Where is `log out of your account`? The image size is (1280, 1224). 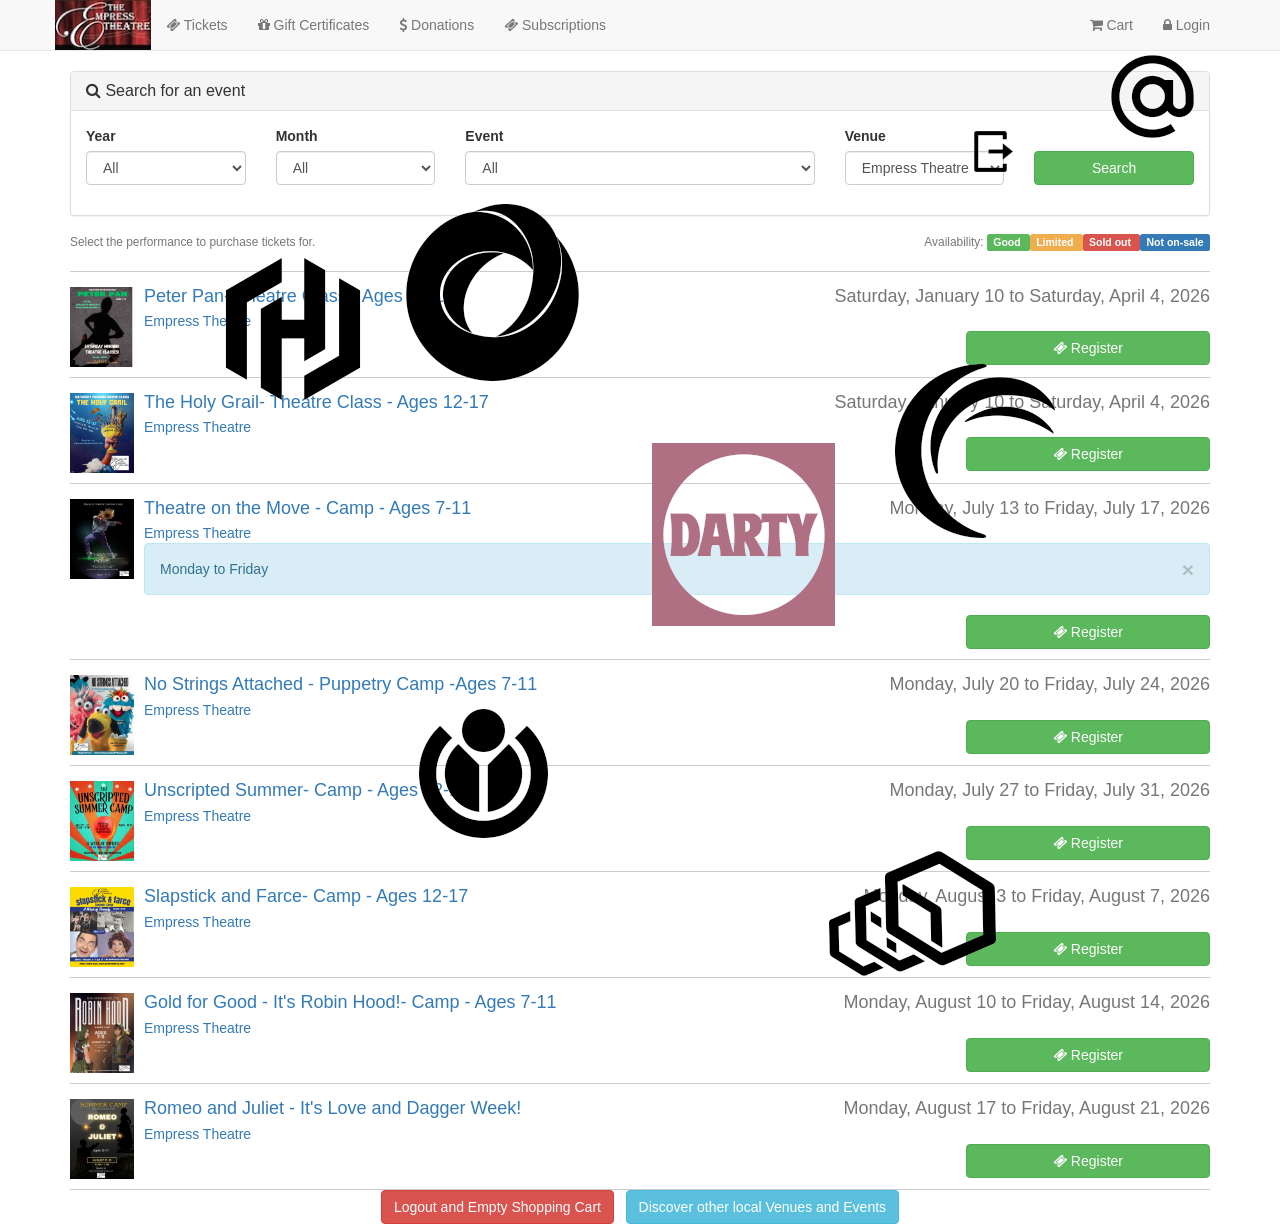
log out of your account is located at coordinates (990, 151).